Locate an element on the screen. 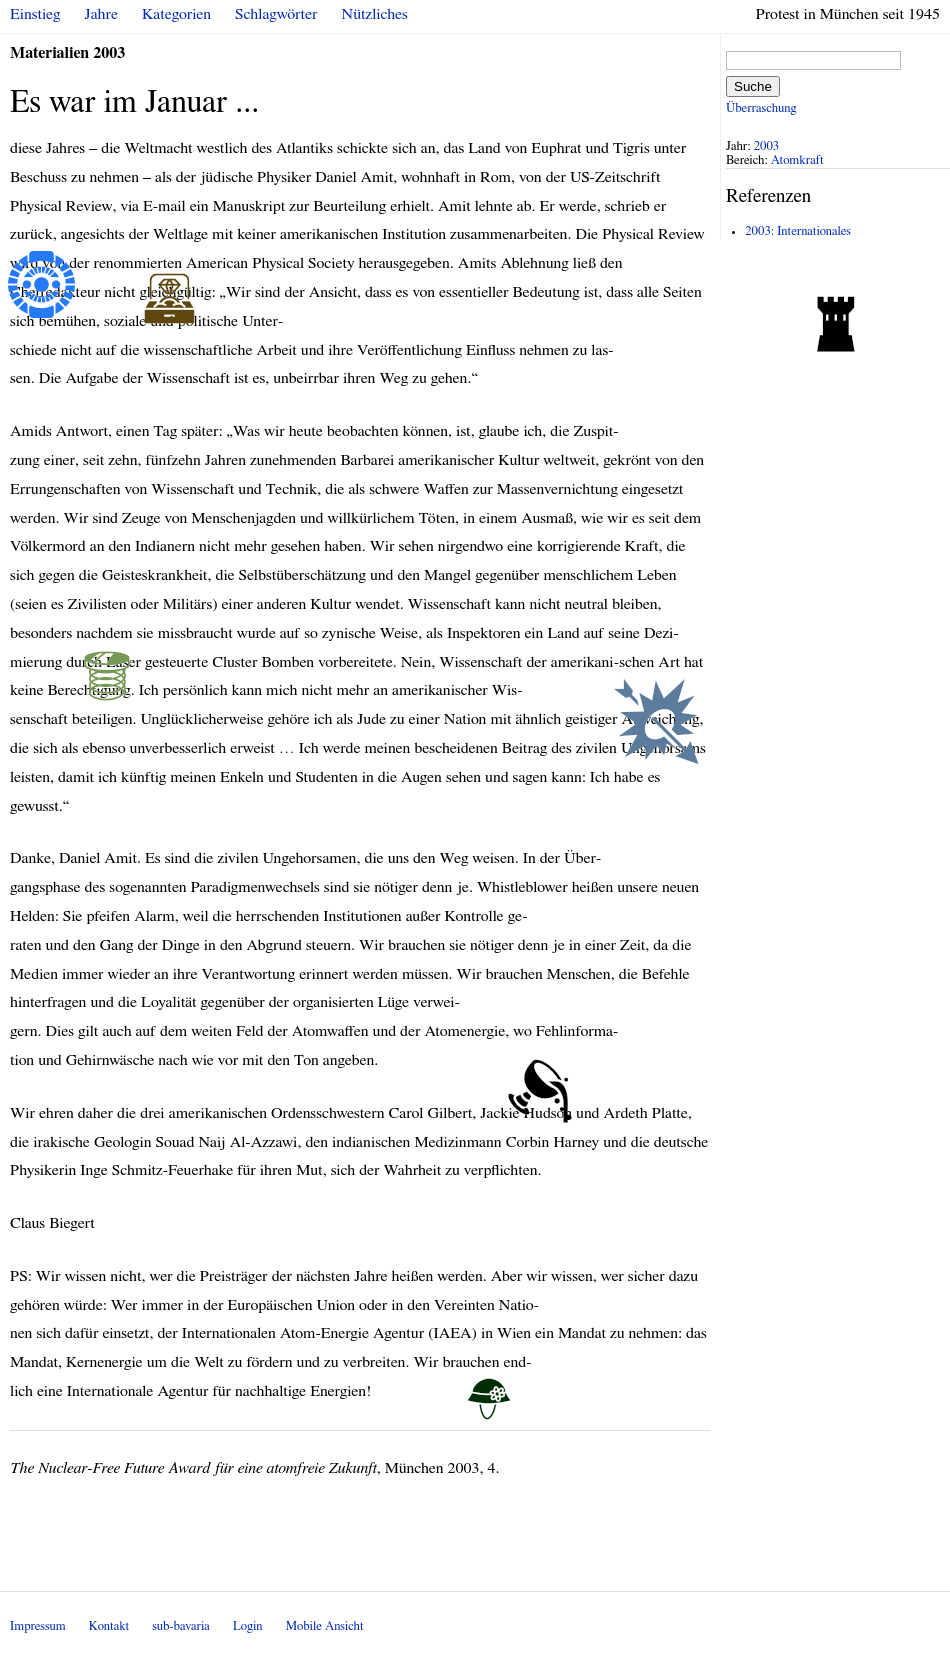  a mechanical gear or cog settings icon is located at coordinates (41, 284).